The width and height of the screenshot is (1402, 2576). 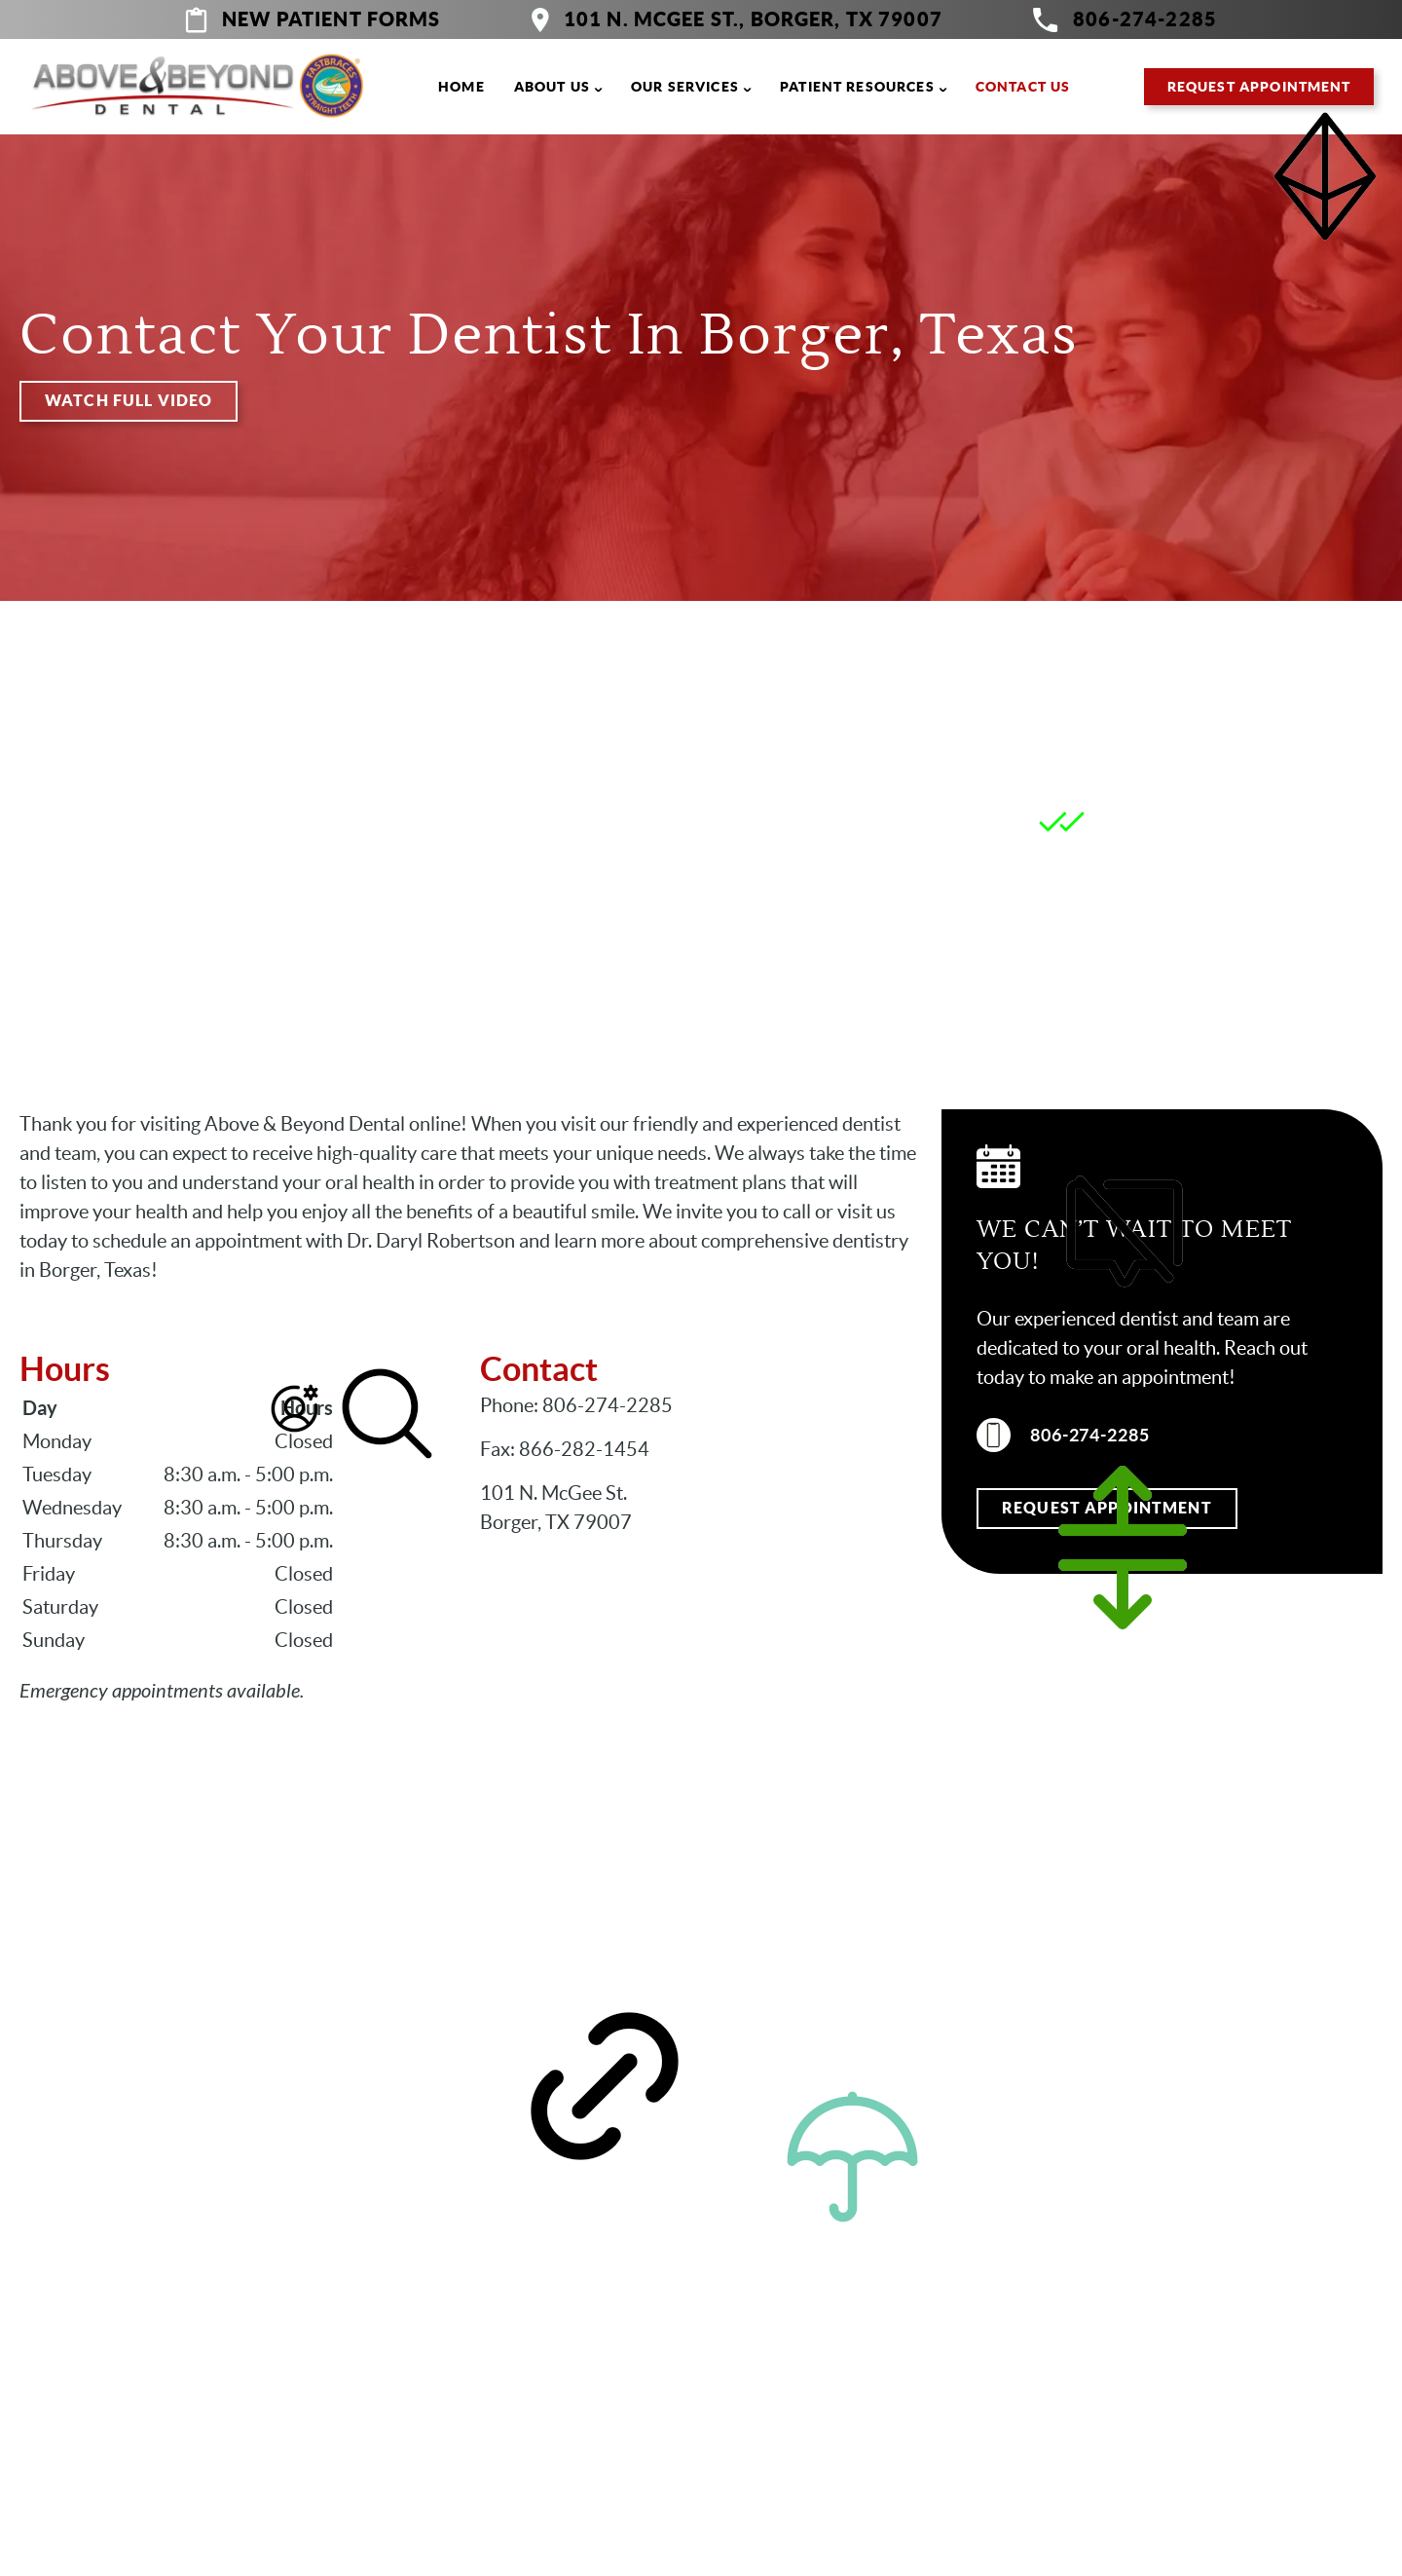 What do you see at coordinates (387, 1413) in the screenshot?
I see `search for content or items` at bounding box center [387, 1413].